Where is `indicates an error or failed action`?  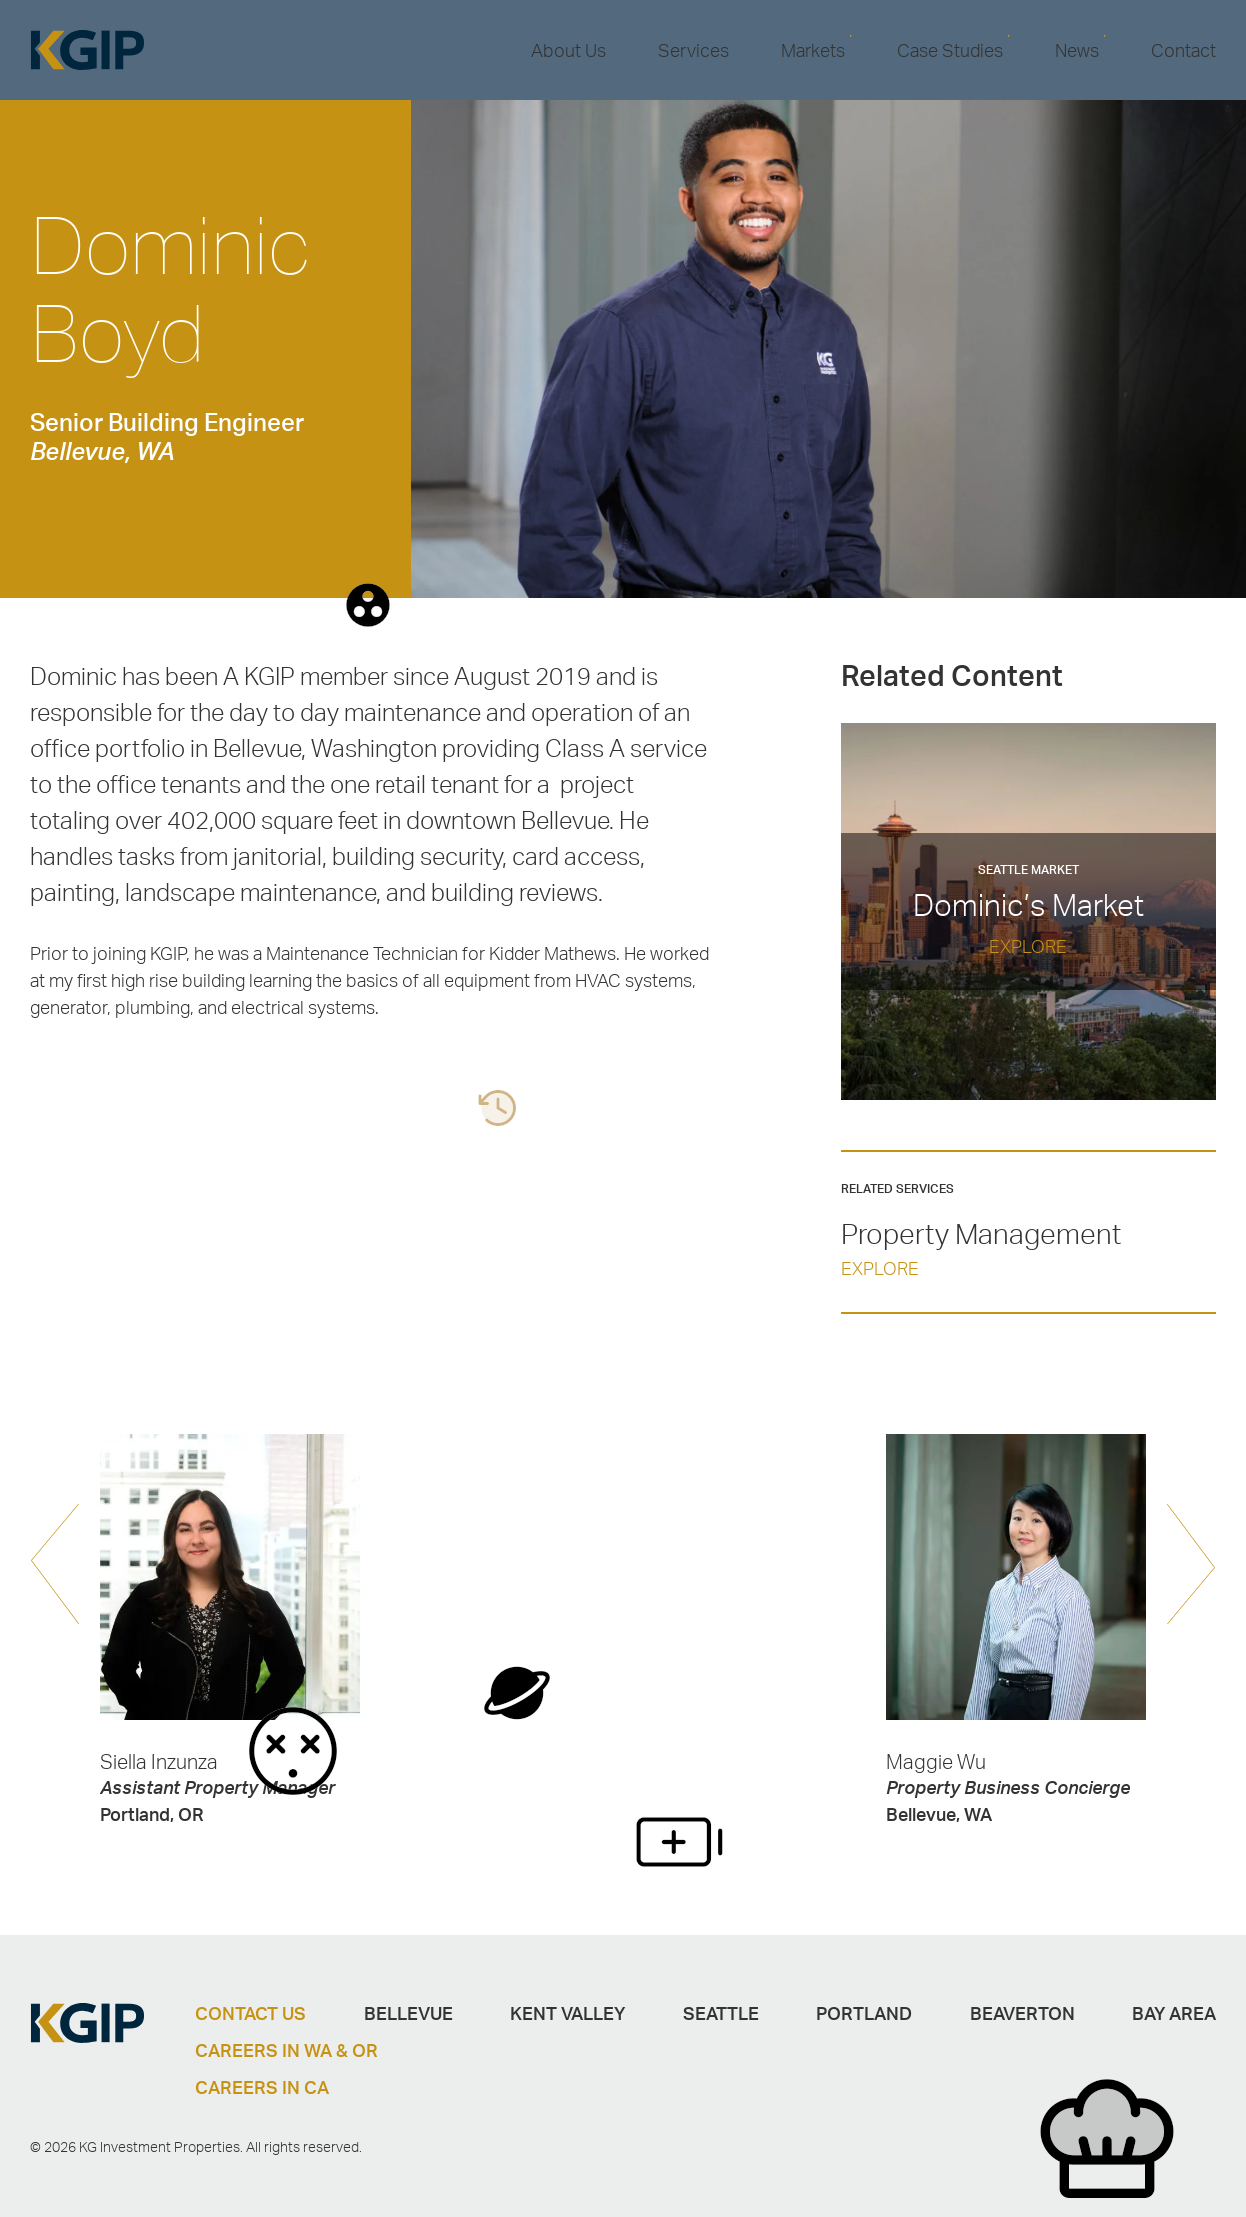 indicates an error or failed action is located at coordinates (293, 1751).